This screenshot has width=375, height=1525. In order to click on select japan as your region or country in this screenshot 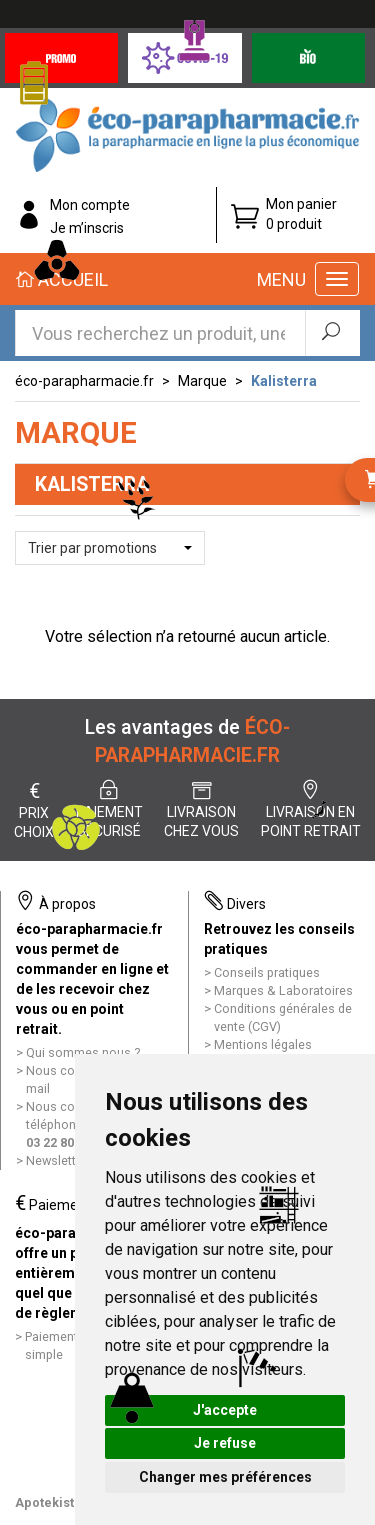, I will do `click(319, 810)`.